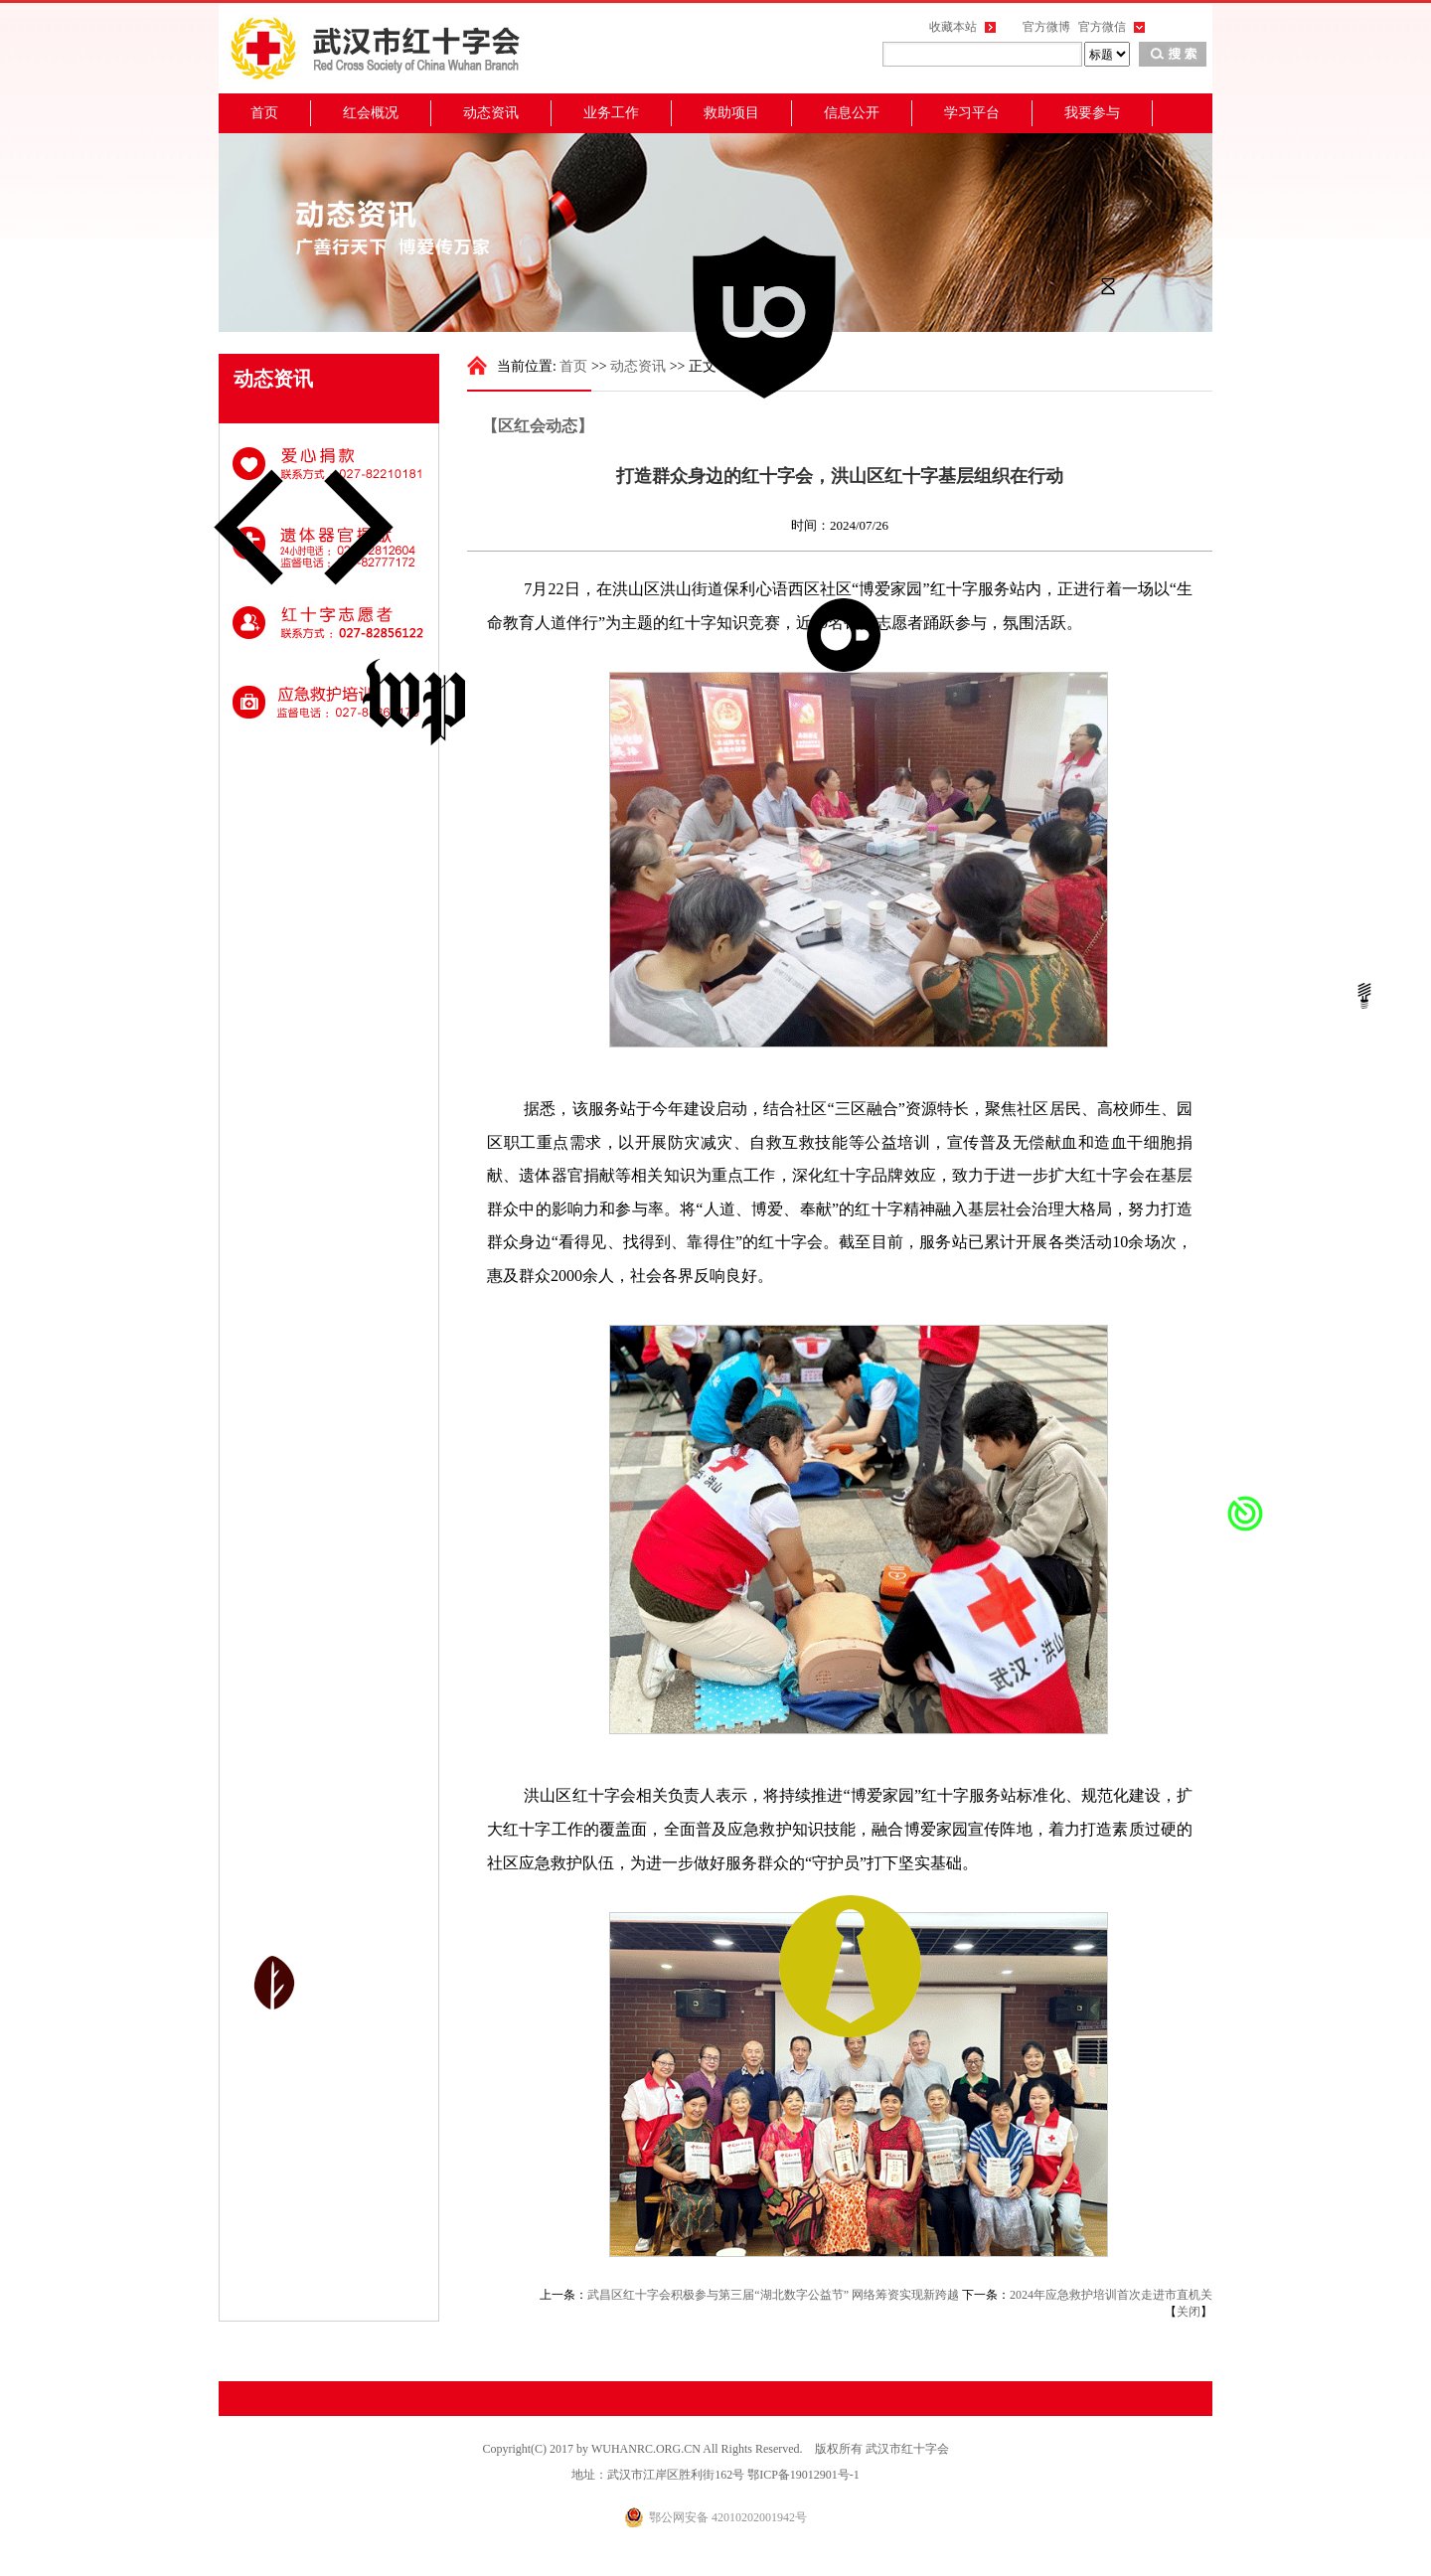  I want to click on DuckDB database logo, so click(844, 635).